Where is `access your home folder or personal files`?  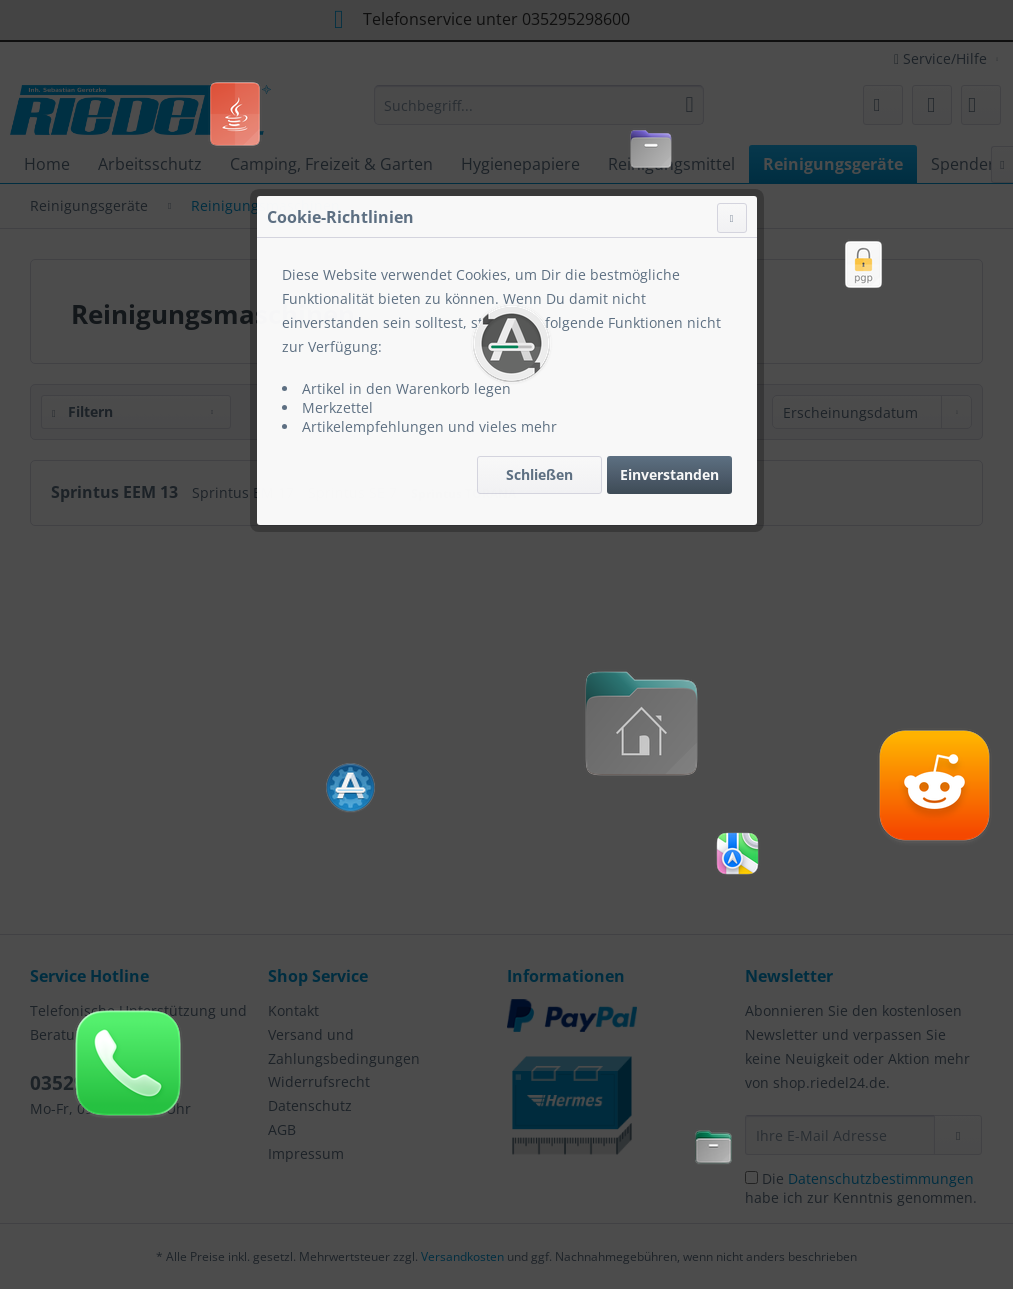 access your home folder or personal files is located at coordinates (641, 723).